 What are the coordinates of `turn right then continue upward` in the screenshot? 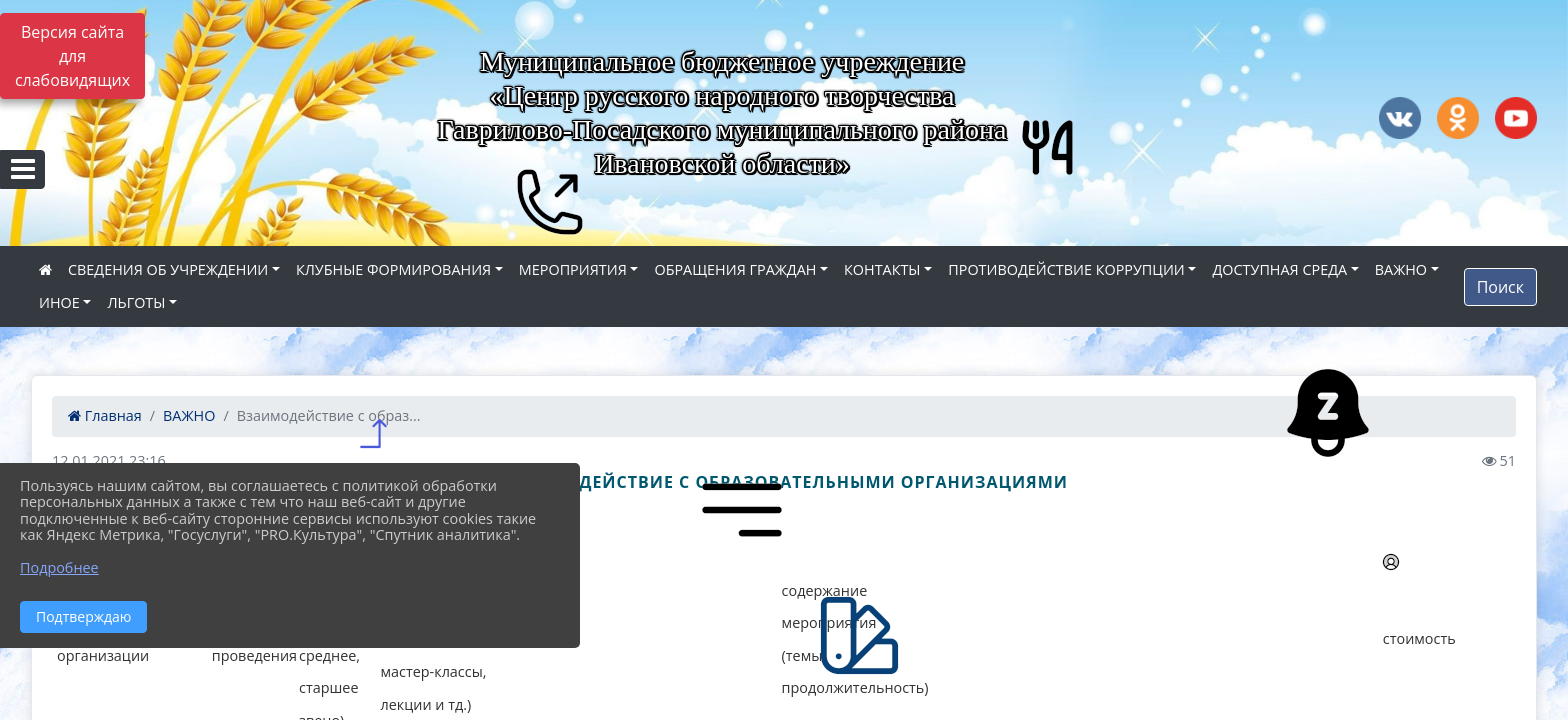 It's located at (373, 433).